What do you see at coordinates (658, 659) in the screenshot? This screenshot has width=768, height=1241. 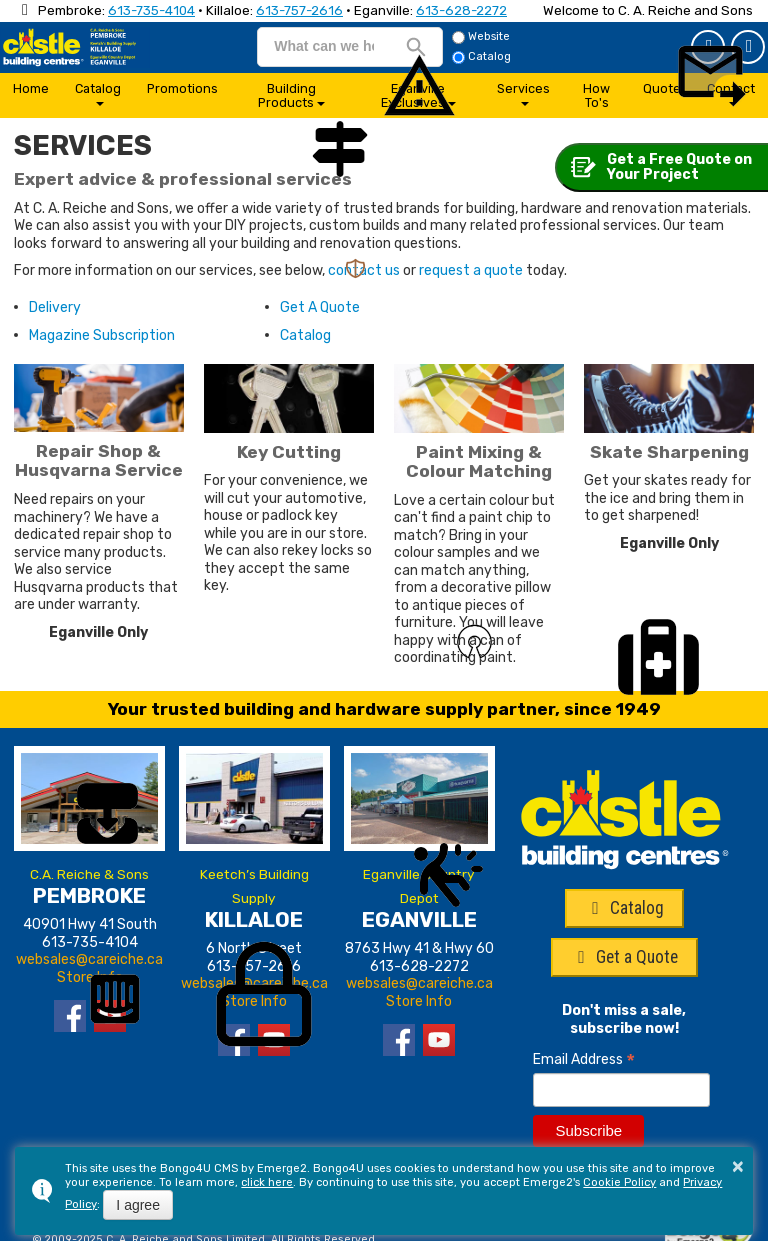 I see `access medical or health-related information` at bounding box center [658, 659].